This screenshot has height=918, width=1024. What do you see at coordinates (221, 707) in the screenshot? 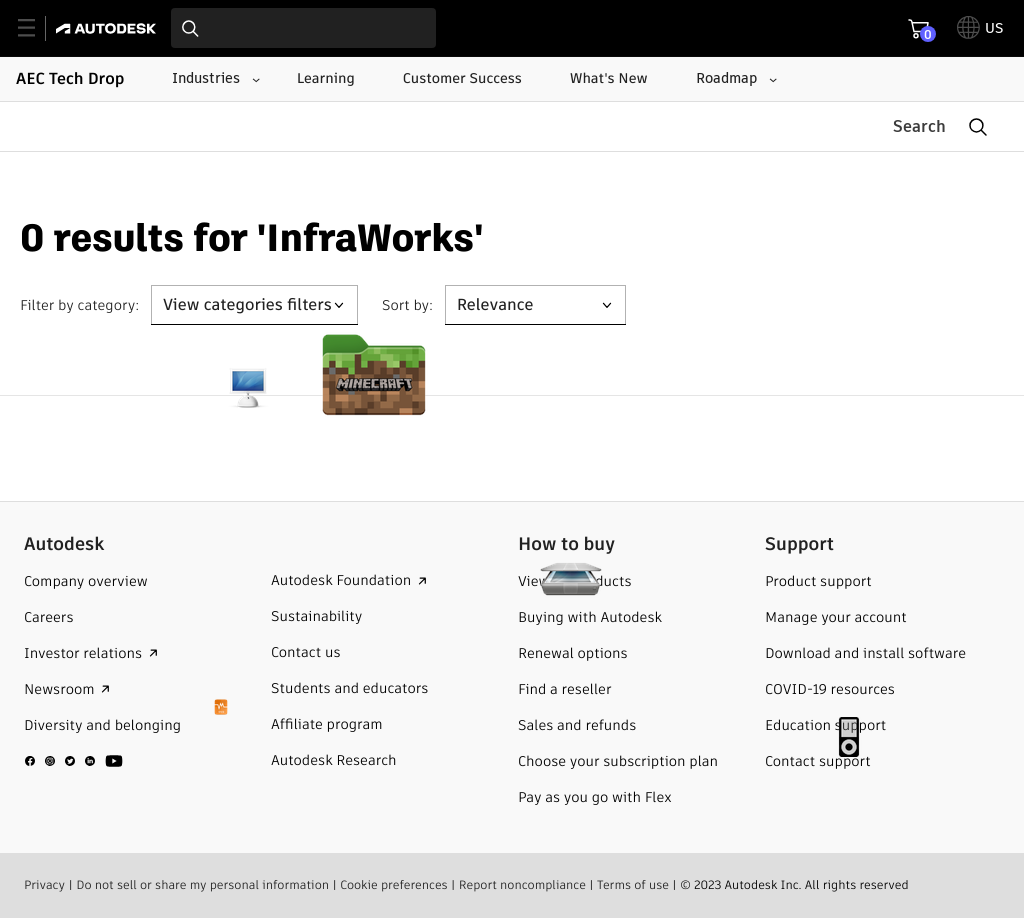
I see `VirtualBox appliance file (.ova format)` at bounding box center [221, 707].